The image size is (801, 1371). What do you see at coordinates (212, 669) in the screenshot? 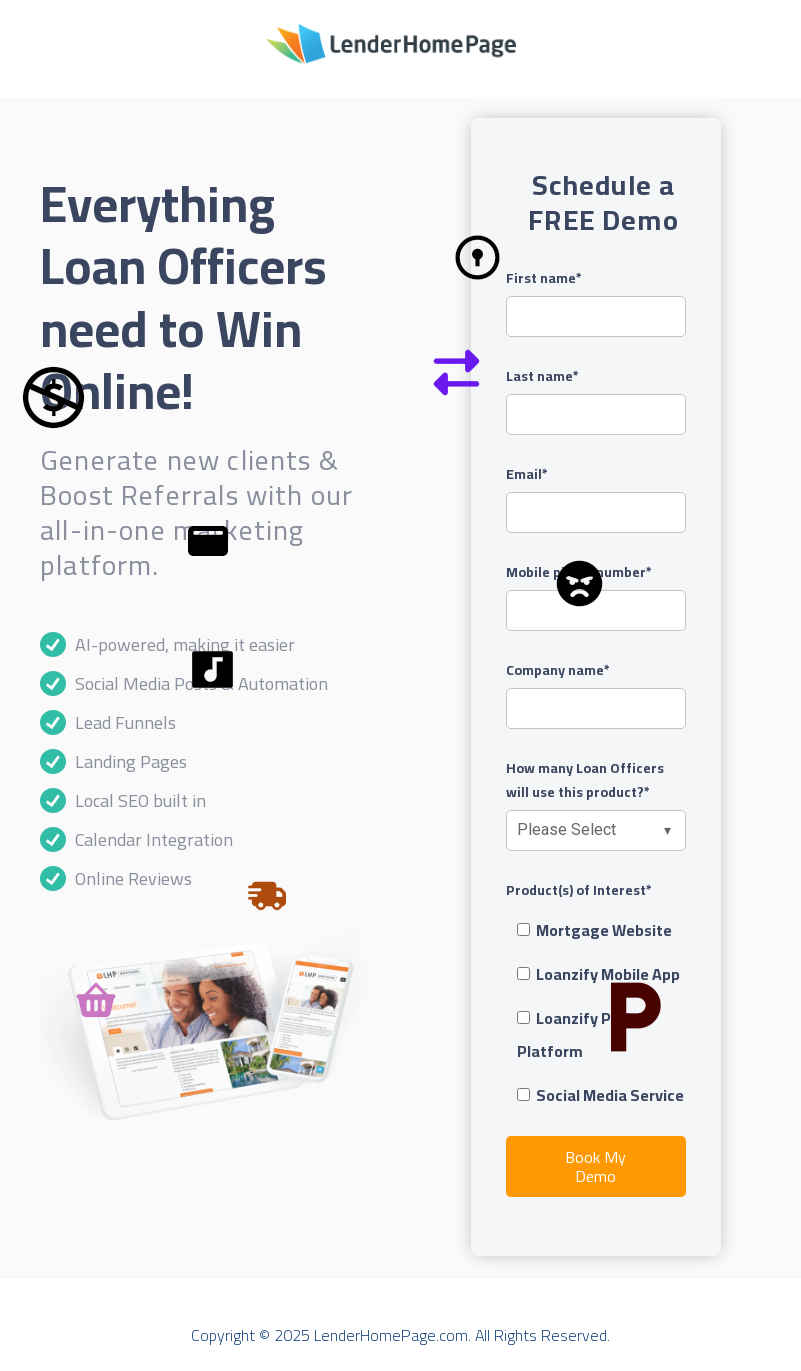
I see `play or access music files` at bounding box center [212, 669].